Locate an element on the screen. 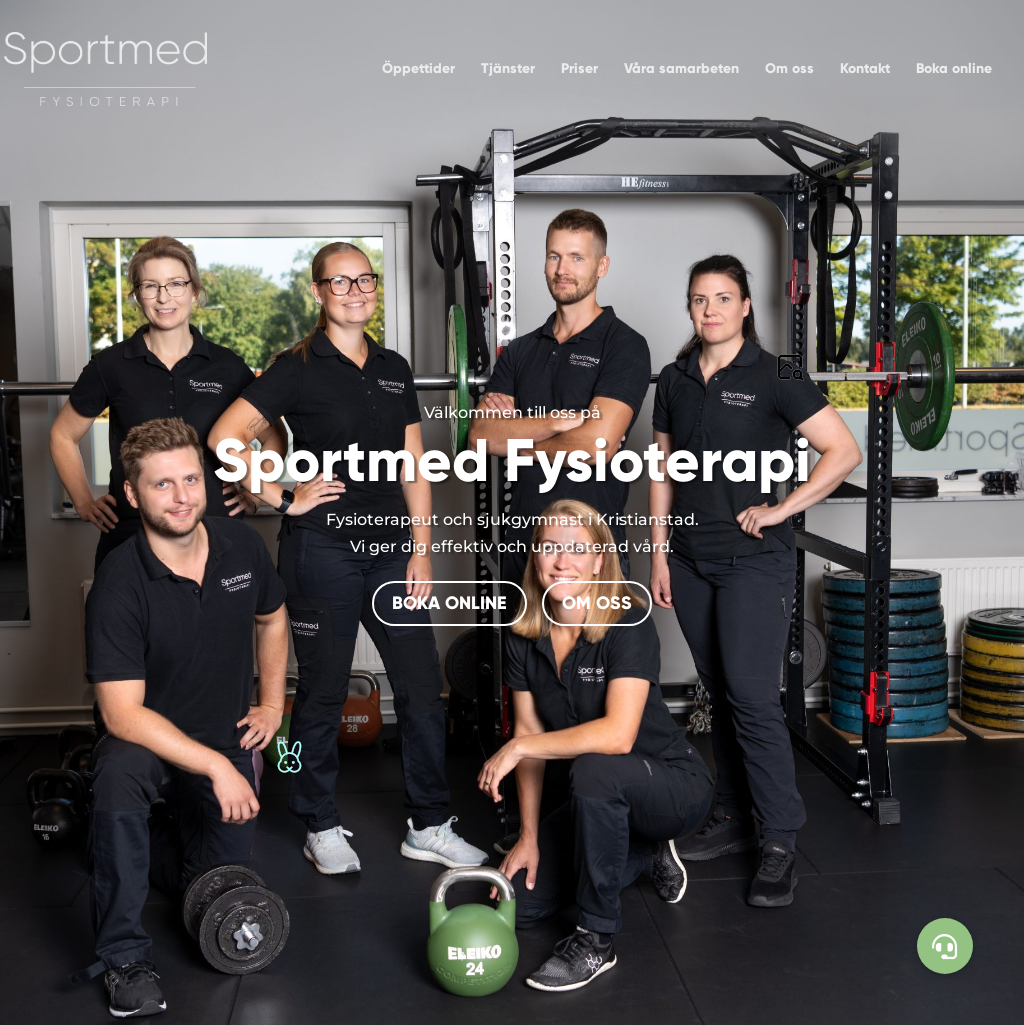 The height and width of the screenshot is (1025, 1024). search through your photo library is located at coordinates (790, 367).